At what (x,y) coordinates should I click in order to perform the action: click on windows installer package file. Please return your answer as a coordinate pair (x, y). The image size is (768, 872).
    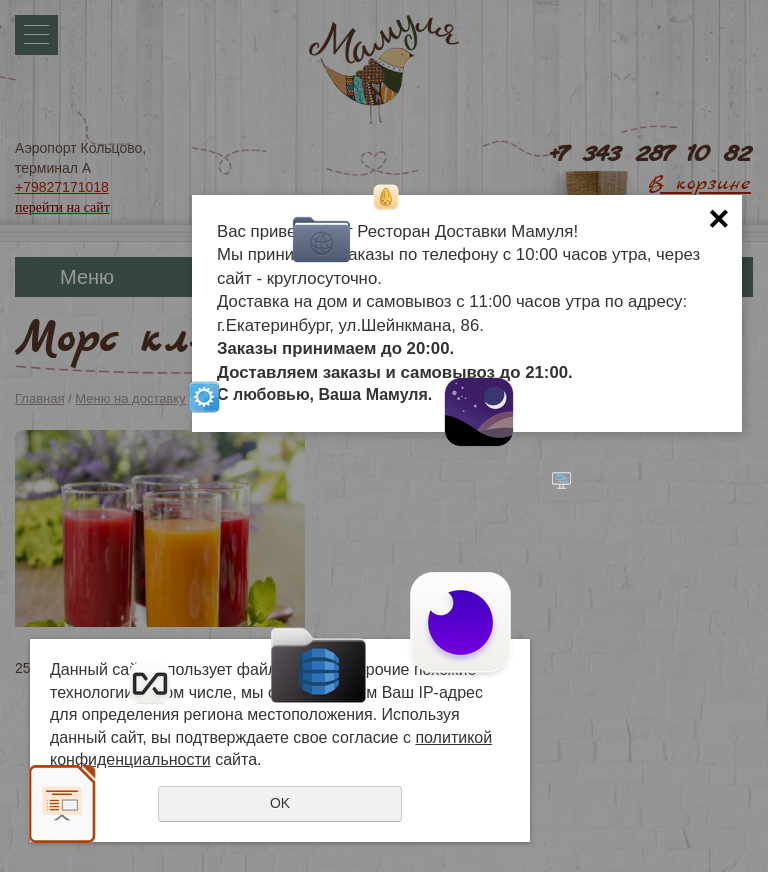
    Looking at the image, I should click on (204, 397).